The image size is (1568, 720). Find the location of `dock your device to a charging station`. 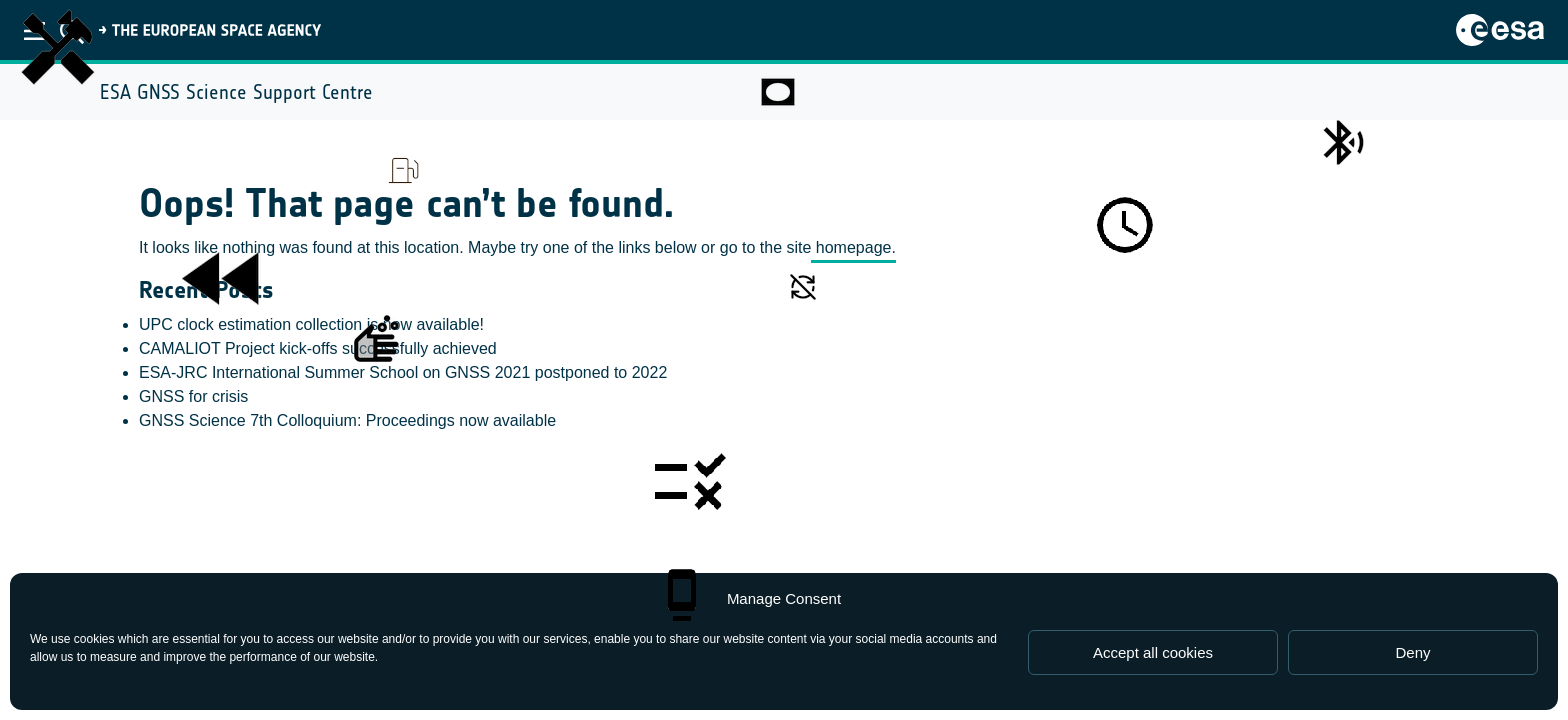

dock your device to a charging station is located at coordinates (682, 595).